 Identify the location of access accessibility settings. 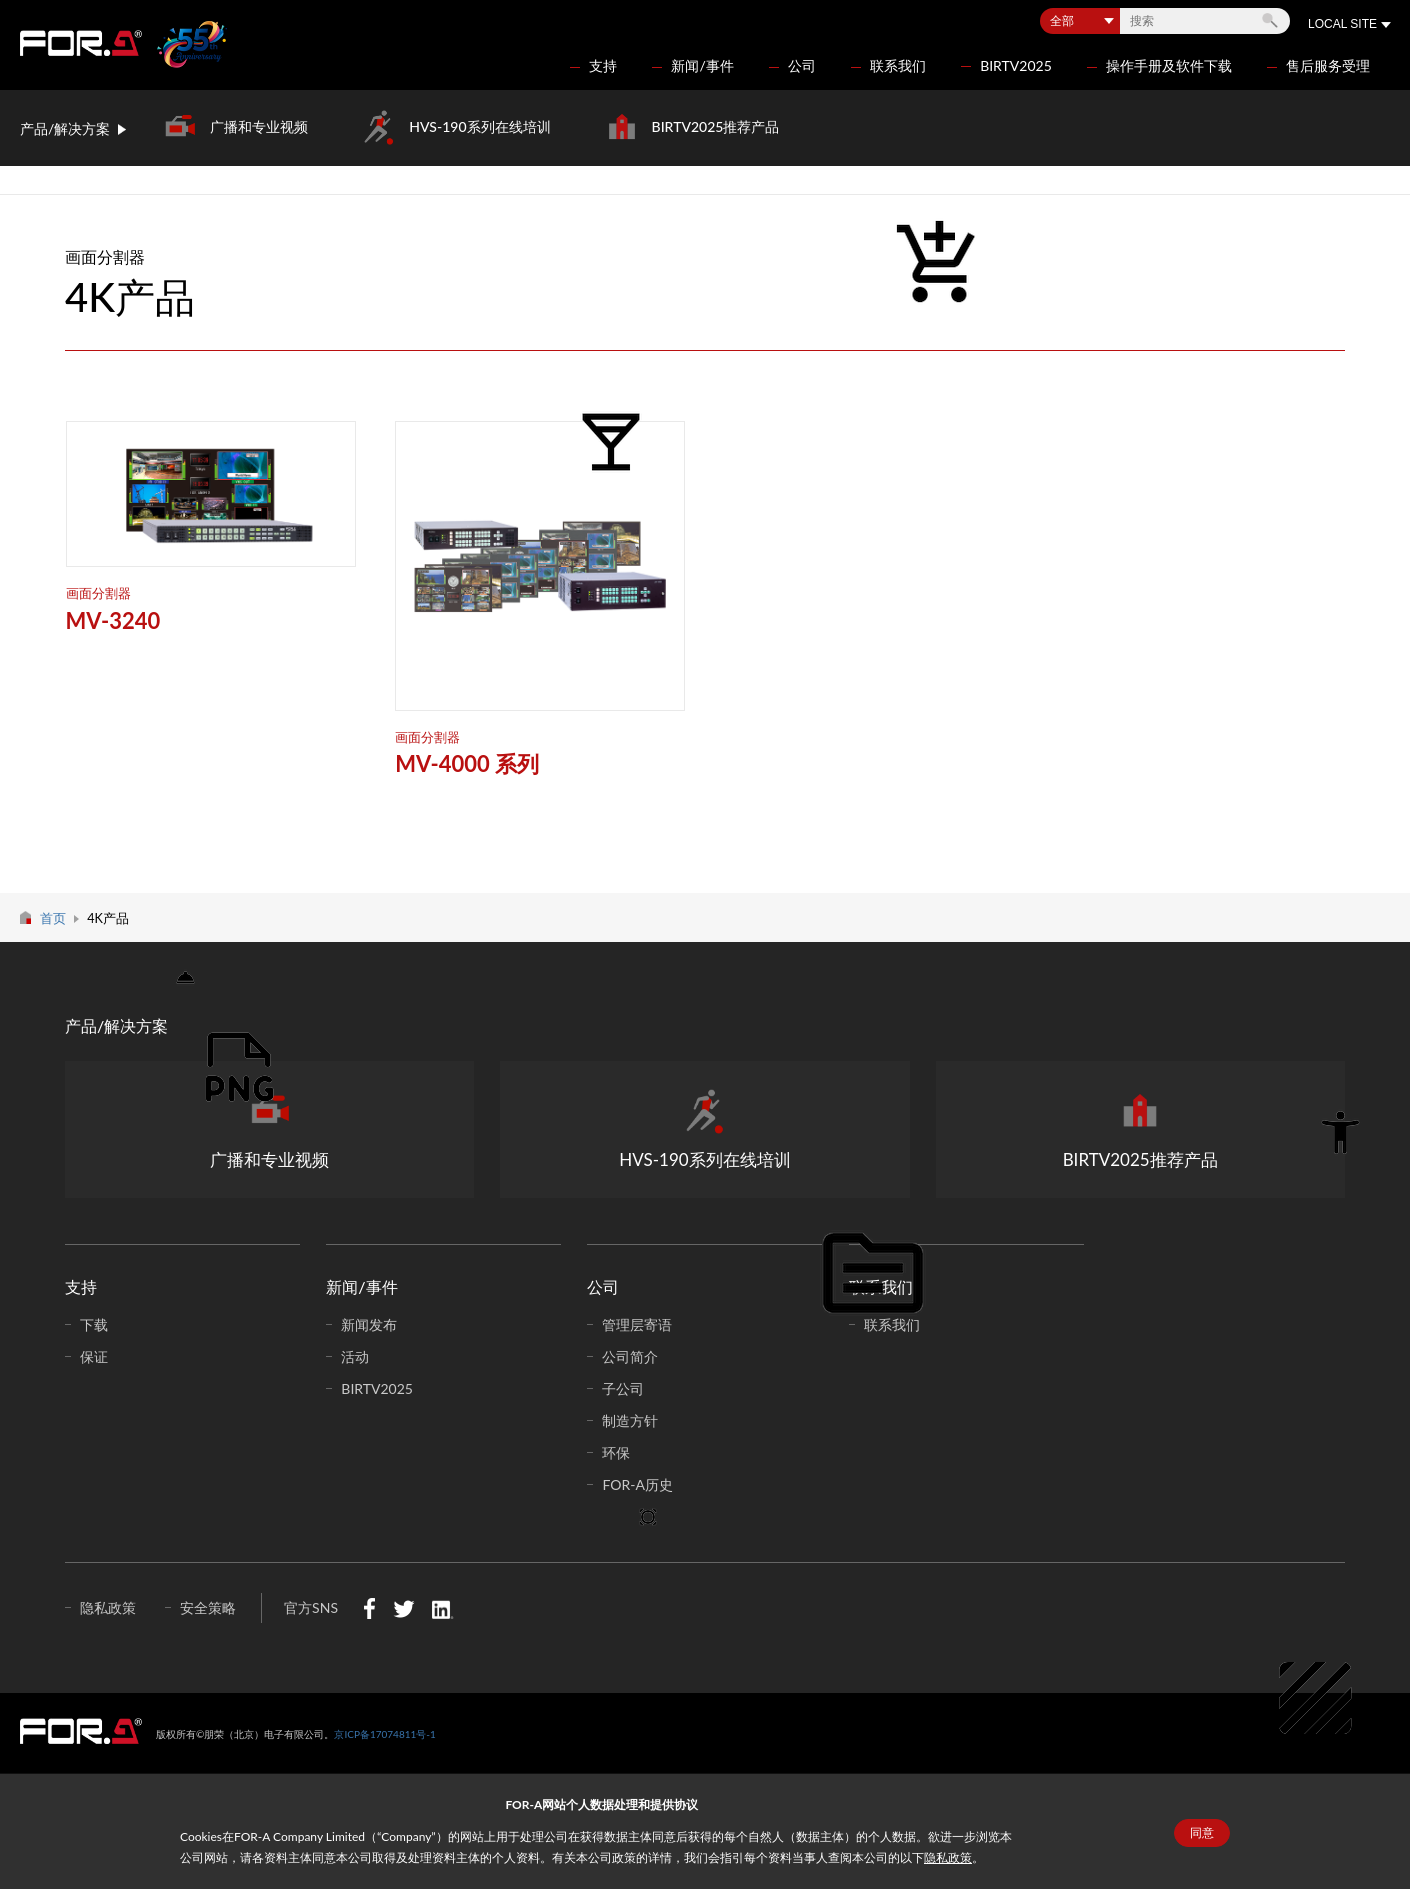
(1340, 1132).